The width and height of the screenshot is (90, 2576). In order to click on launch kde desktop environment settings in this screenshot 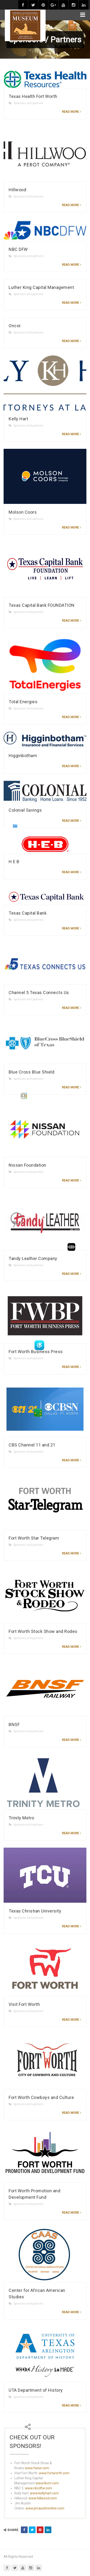, I will do `click(39, 1345)`.